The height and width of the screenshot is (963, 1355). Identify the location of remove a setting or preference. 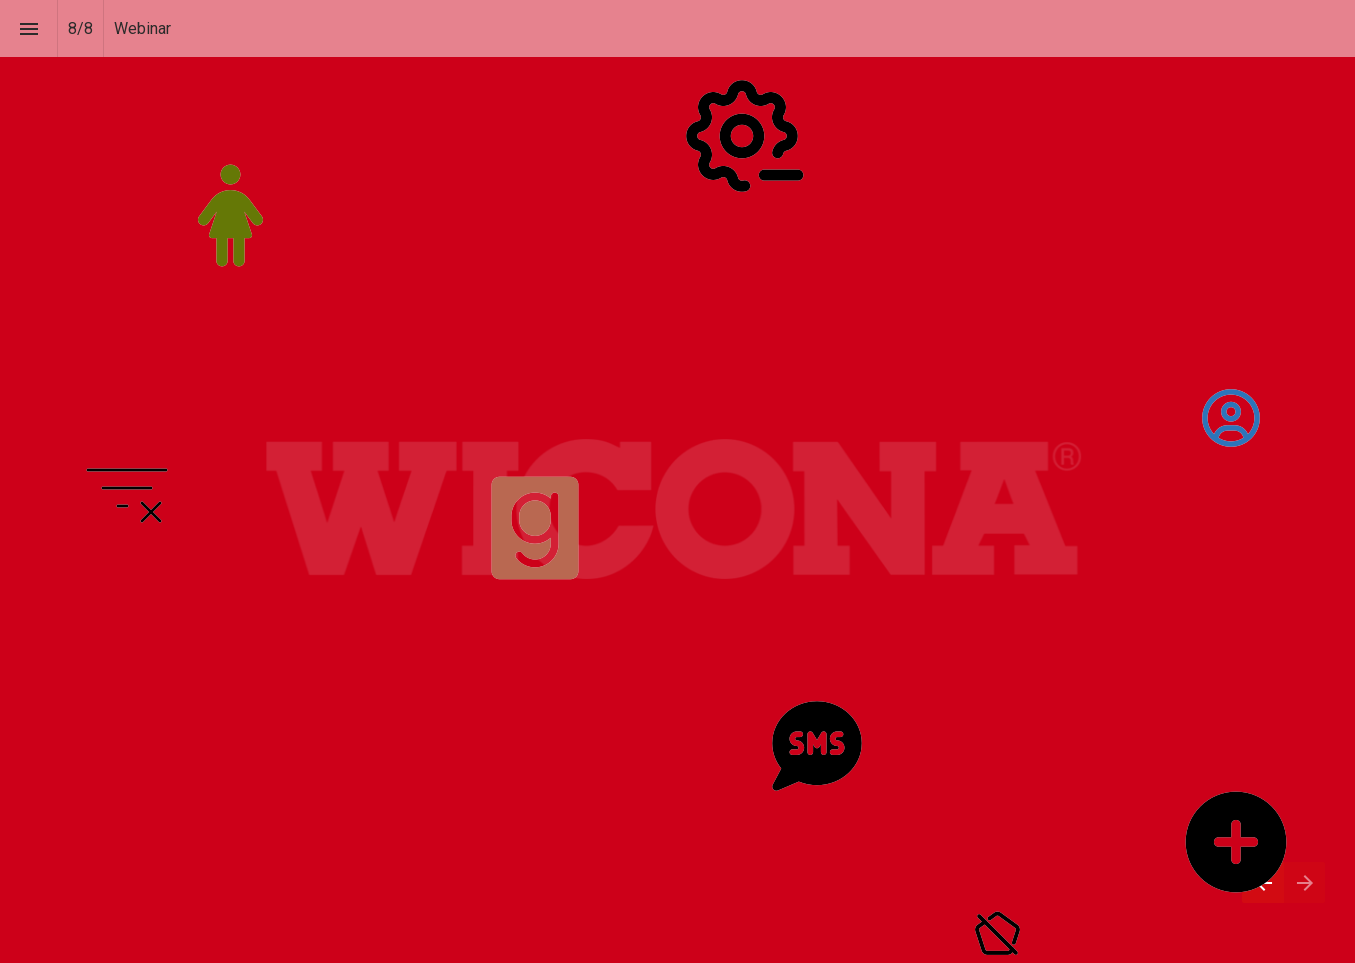
(742, 136).